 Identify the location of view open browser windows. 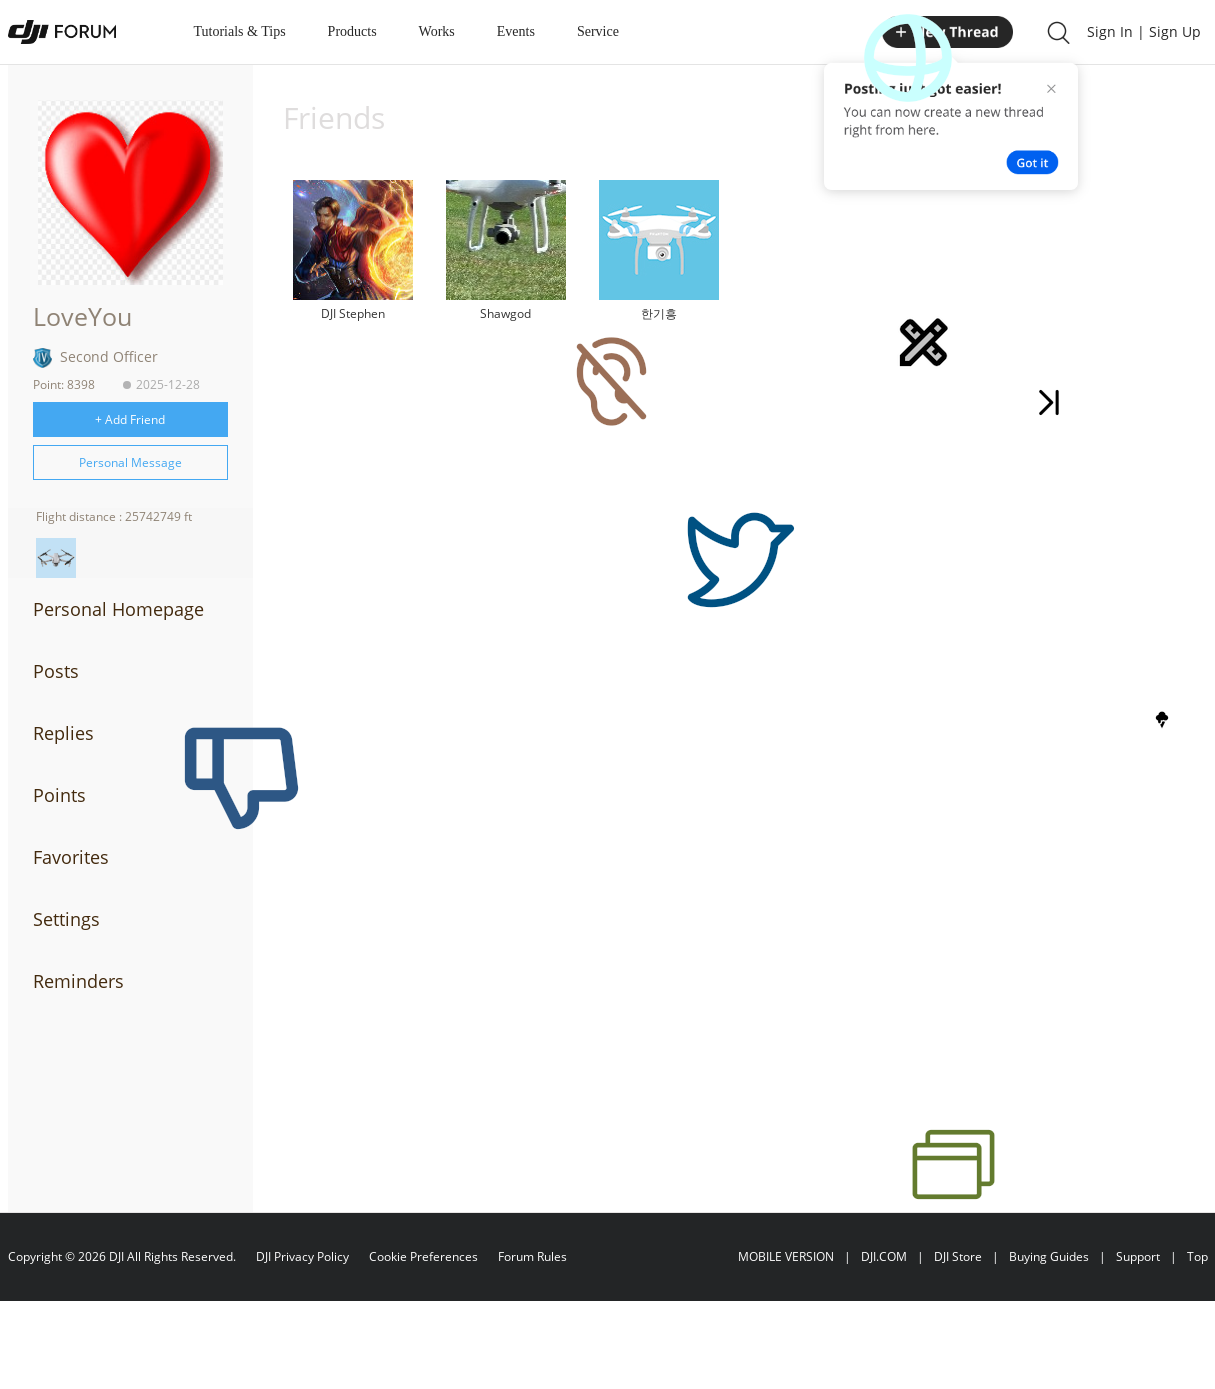
(953, 1164).